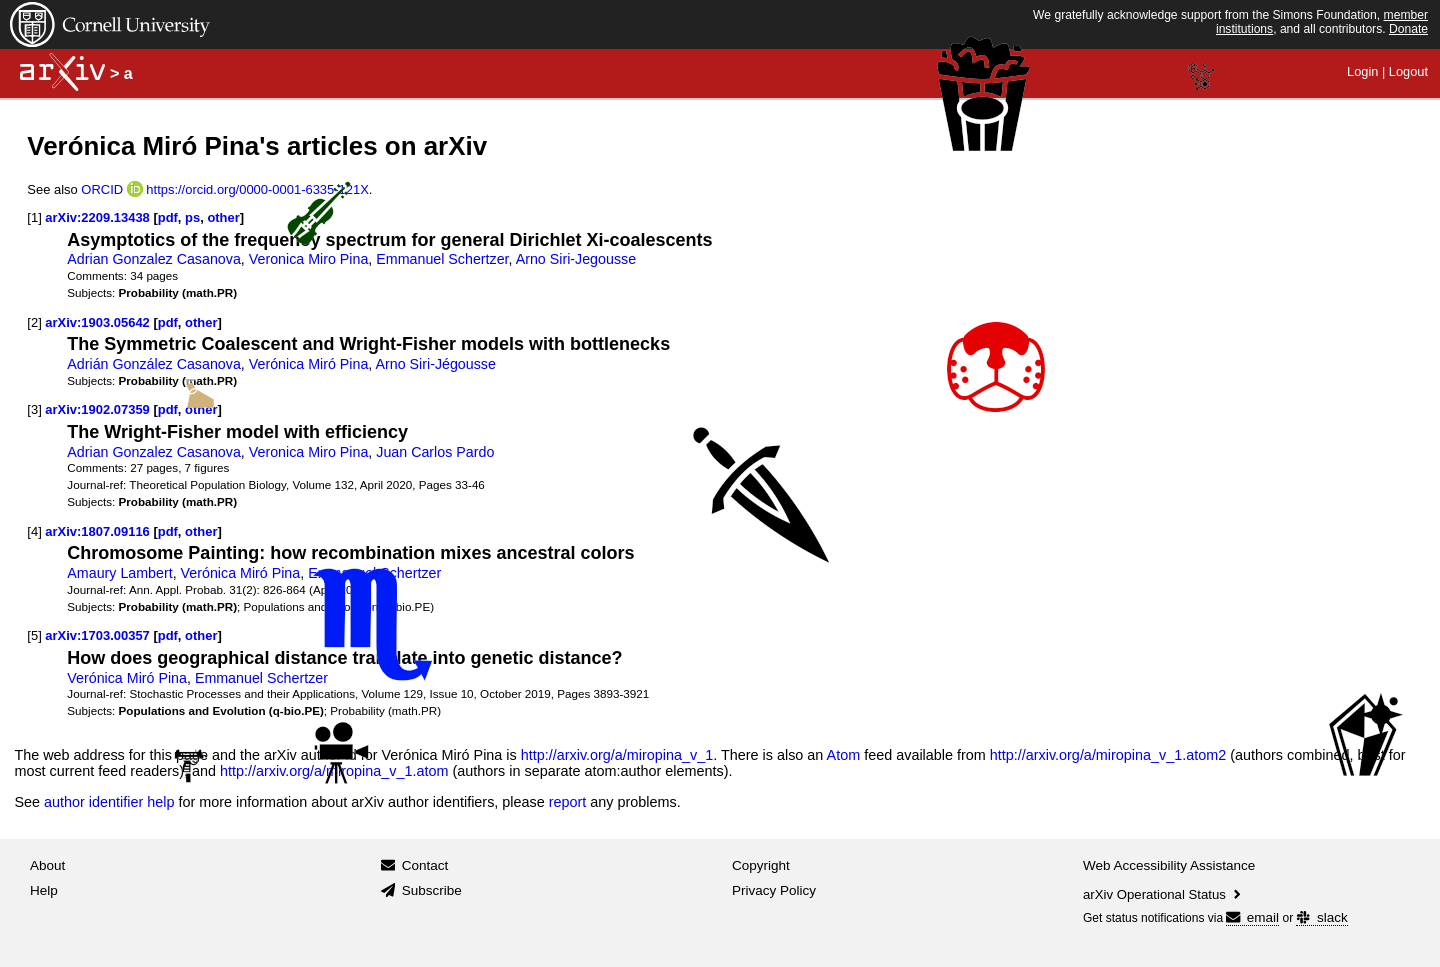  I want to click on indicates a racing or competition game mode, so click(1362, 734).